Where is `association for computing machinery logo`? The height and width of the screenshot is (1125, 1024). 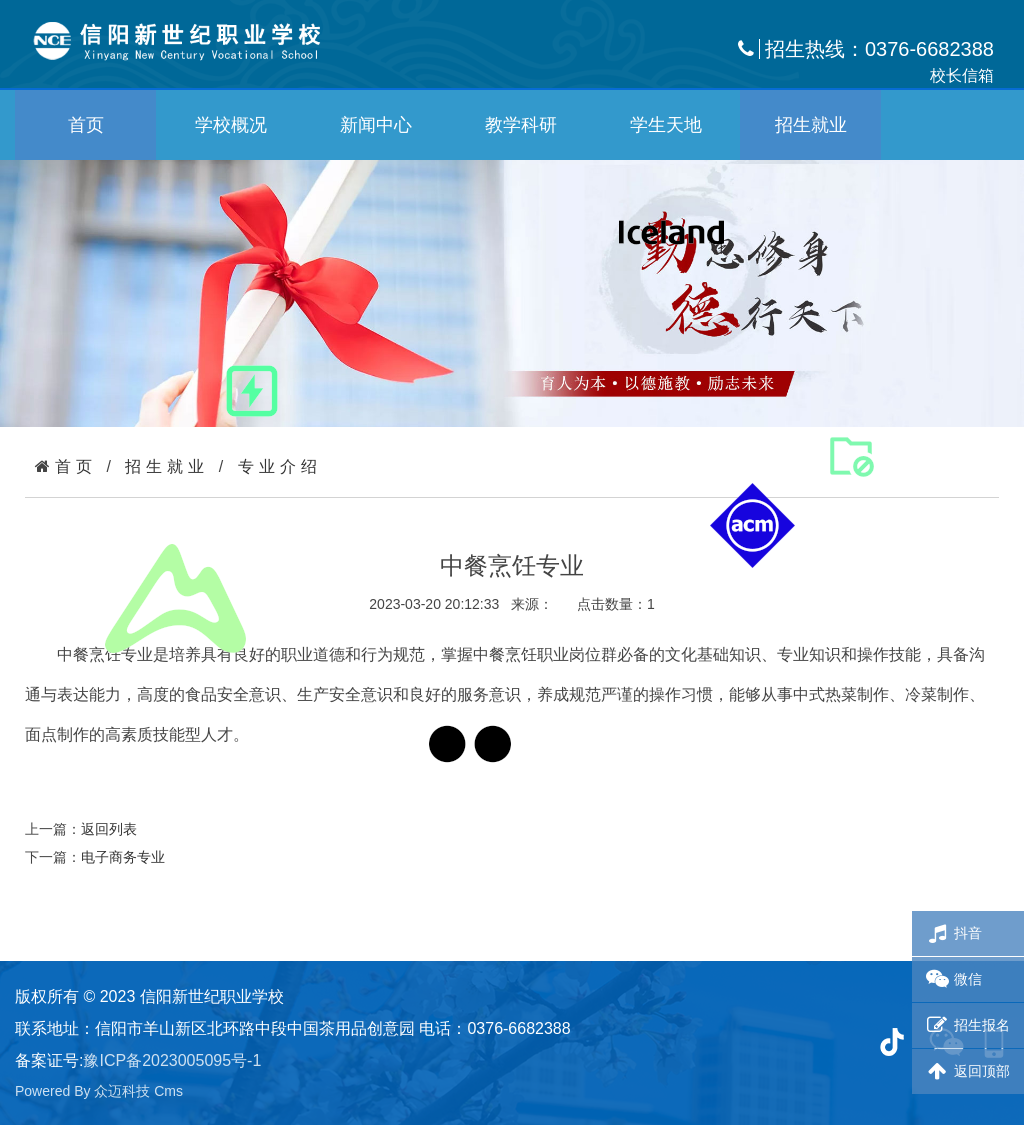 association for computing machinery logo is located at coordinates (752, 525).